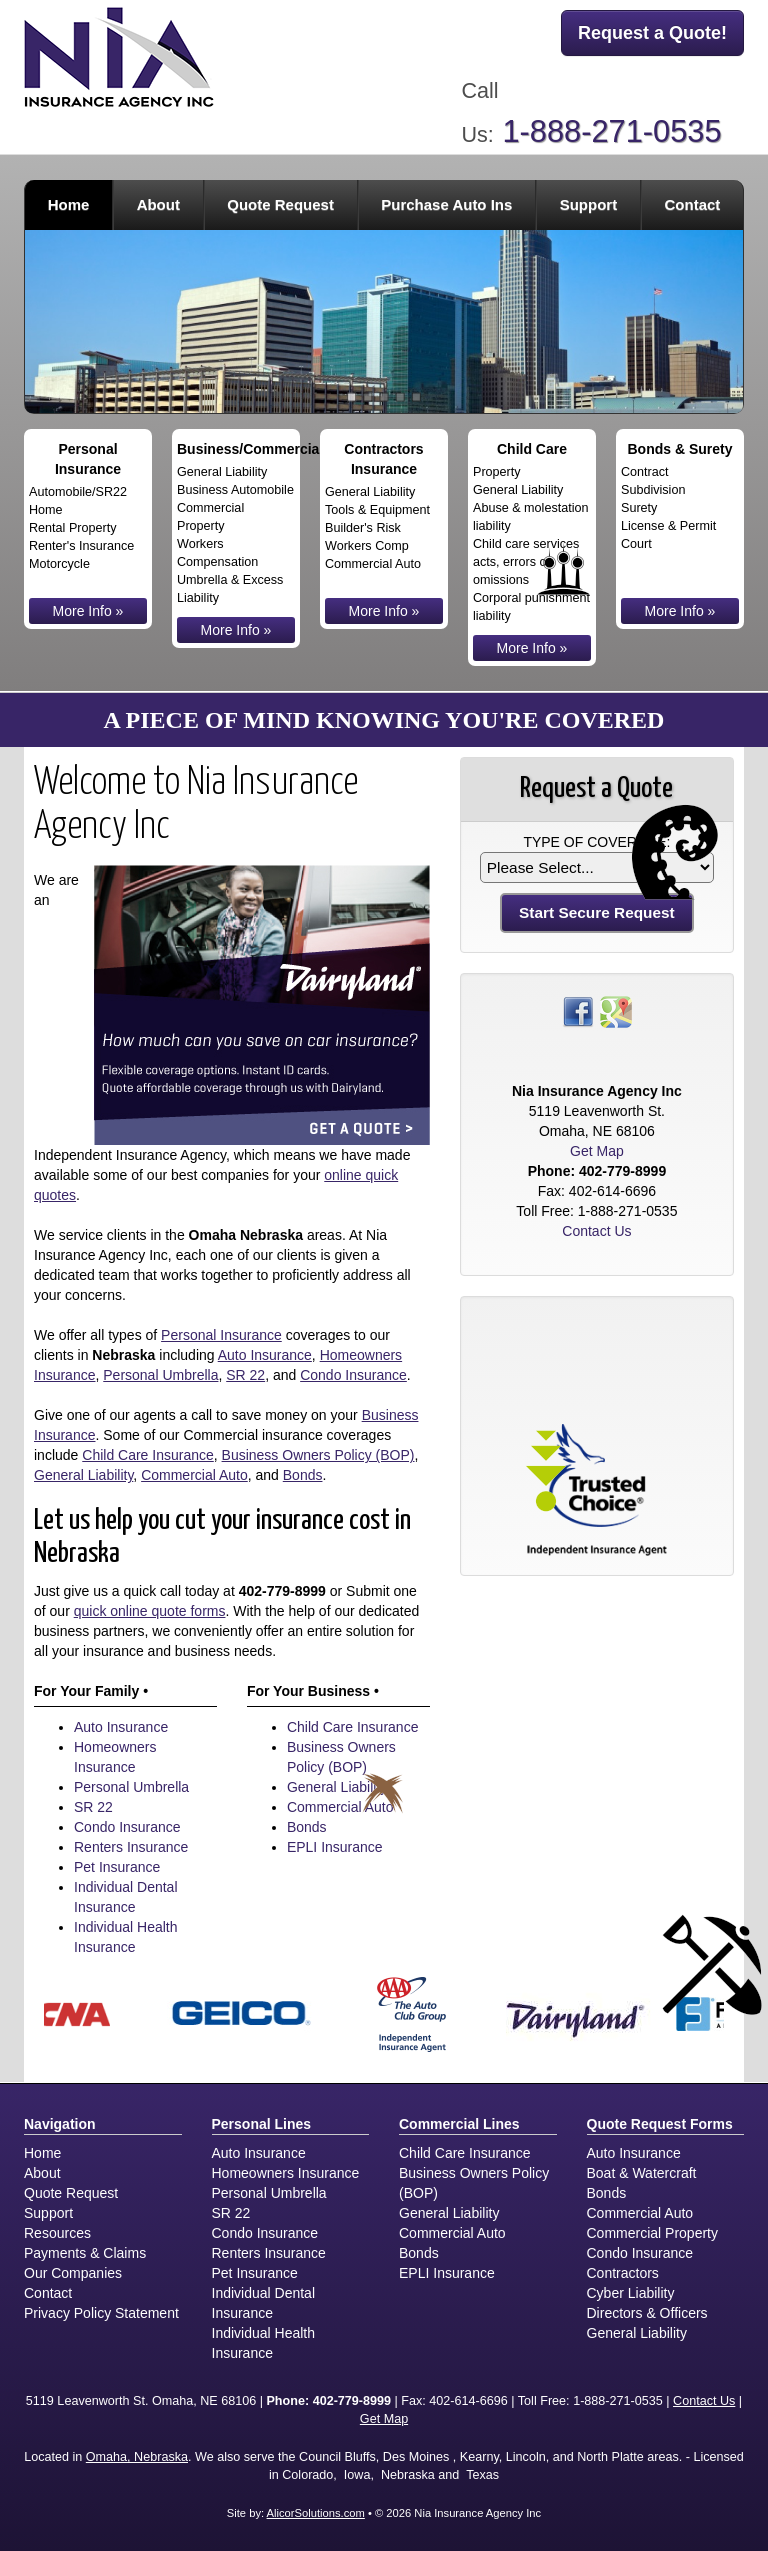 Image resolution: width=768 pixels, height=2551 pixels. I want to click on indicates a sea creature or ocean-themed game element, so click(674, 852).